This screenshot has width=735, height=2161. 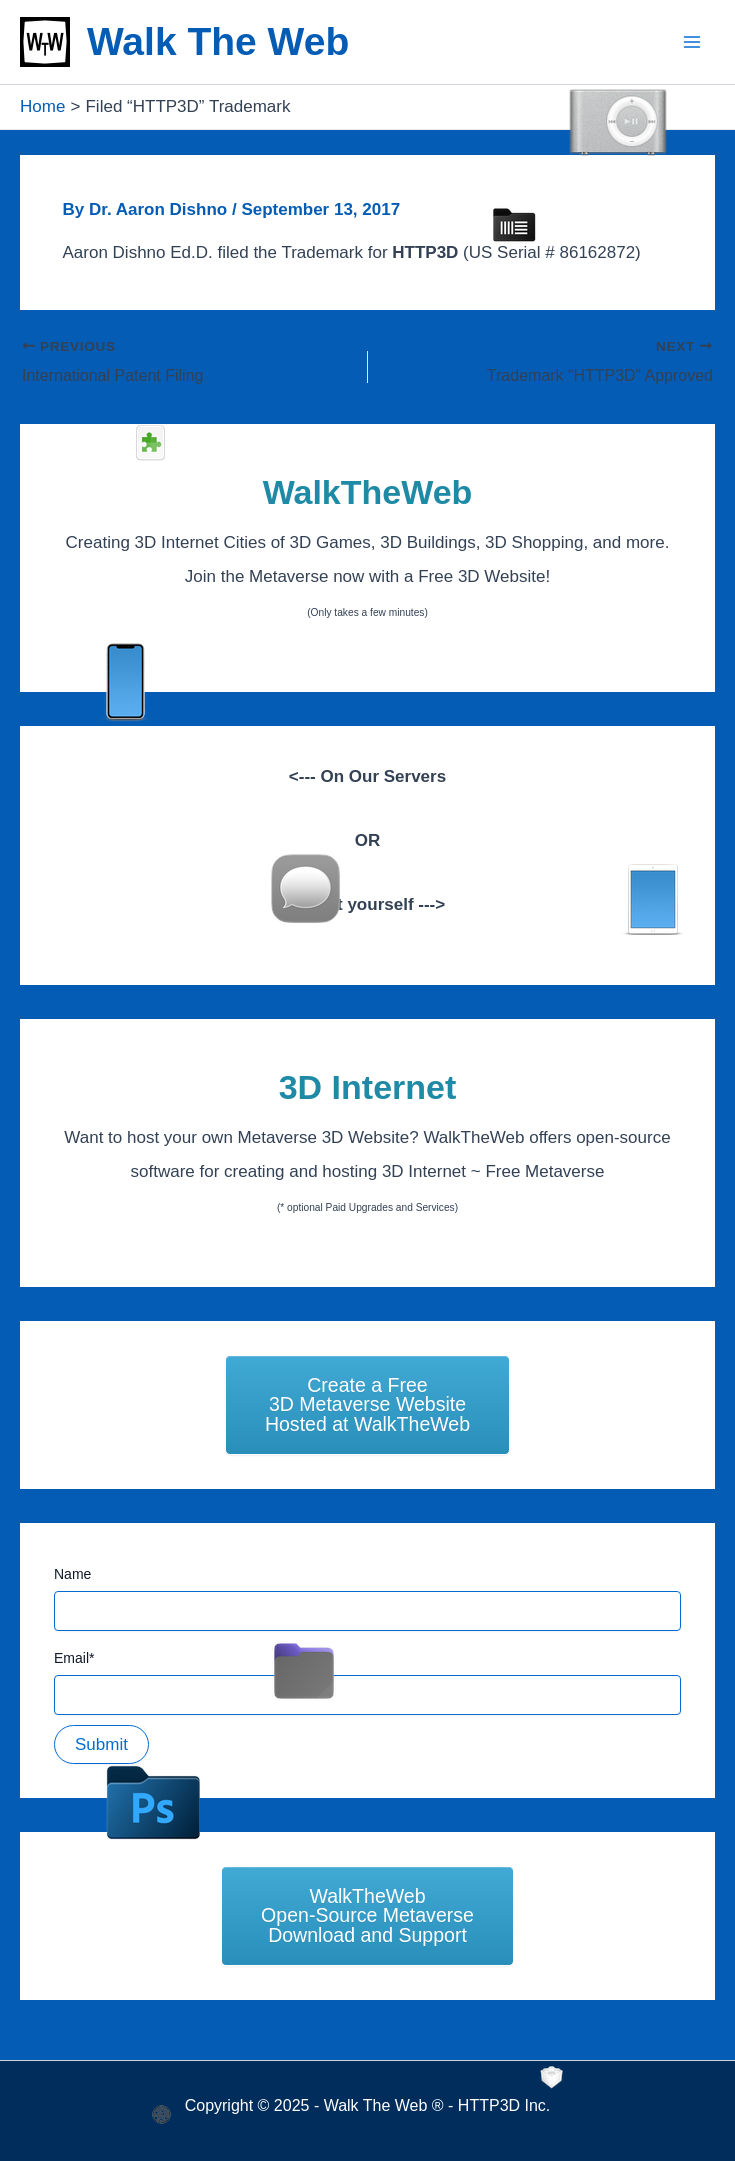 I want to click on iPod shuffle device connected, so click(x=618, y=104).